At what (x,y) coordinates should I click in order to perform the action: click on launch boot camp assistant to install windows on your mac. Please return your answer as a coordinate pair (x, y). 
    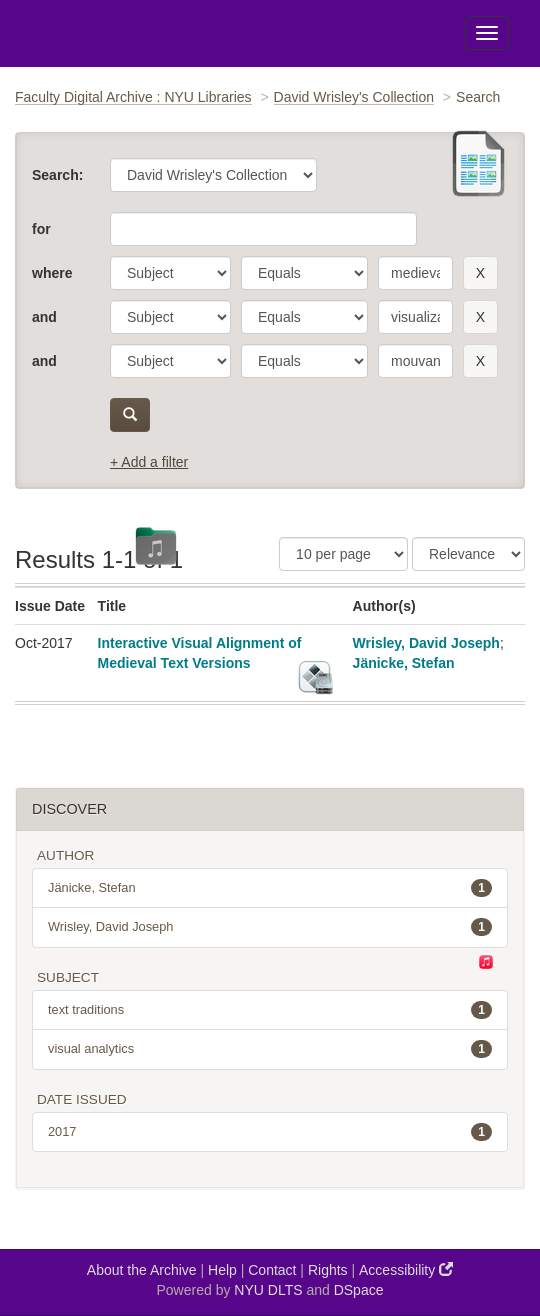
    Looking at the image, I should click on (314, 676).